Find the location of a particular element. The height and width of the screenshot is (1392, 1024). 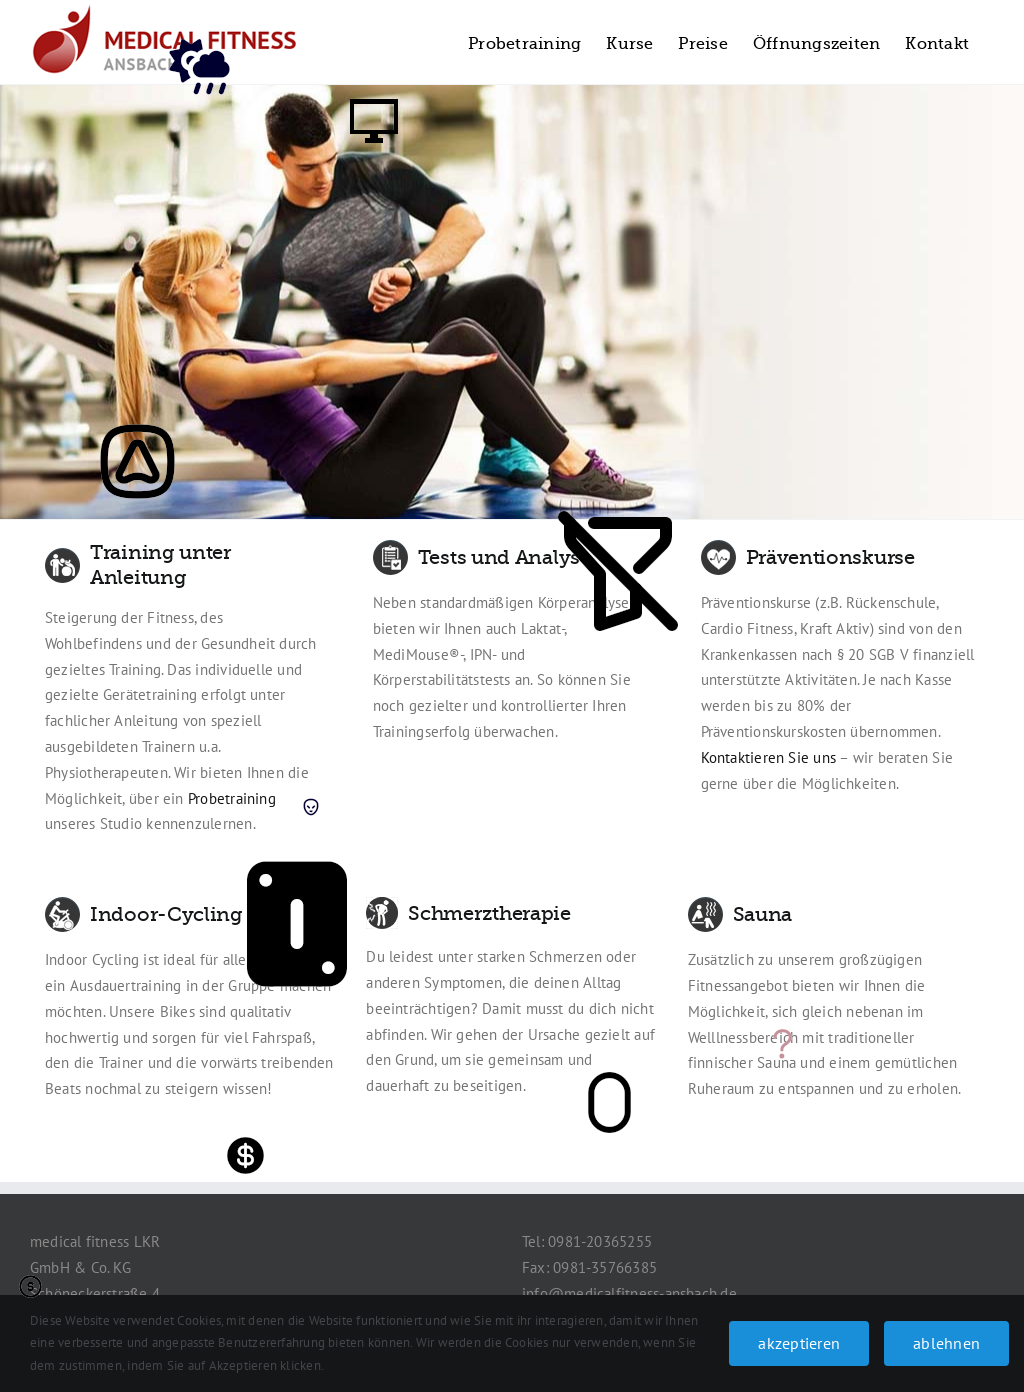

clear all active filters is located at coordinates (618, 571).